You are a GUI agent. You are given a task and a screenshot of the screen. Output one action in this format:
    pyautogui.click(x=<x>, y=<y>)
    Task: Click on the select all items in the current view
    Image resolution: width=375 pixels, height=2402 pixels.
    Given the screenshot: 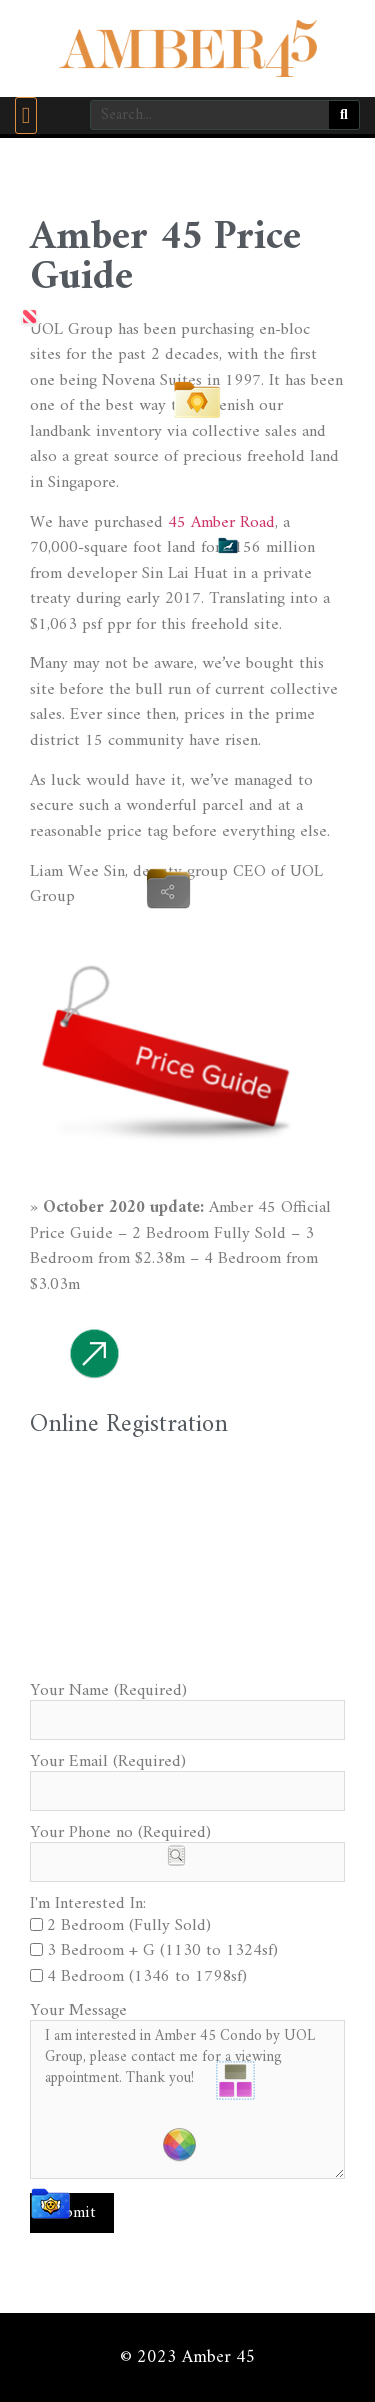 What is the action you would take?
    pyautogui.click(x=235, y=2080)
    